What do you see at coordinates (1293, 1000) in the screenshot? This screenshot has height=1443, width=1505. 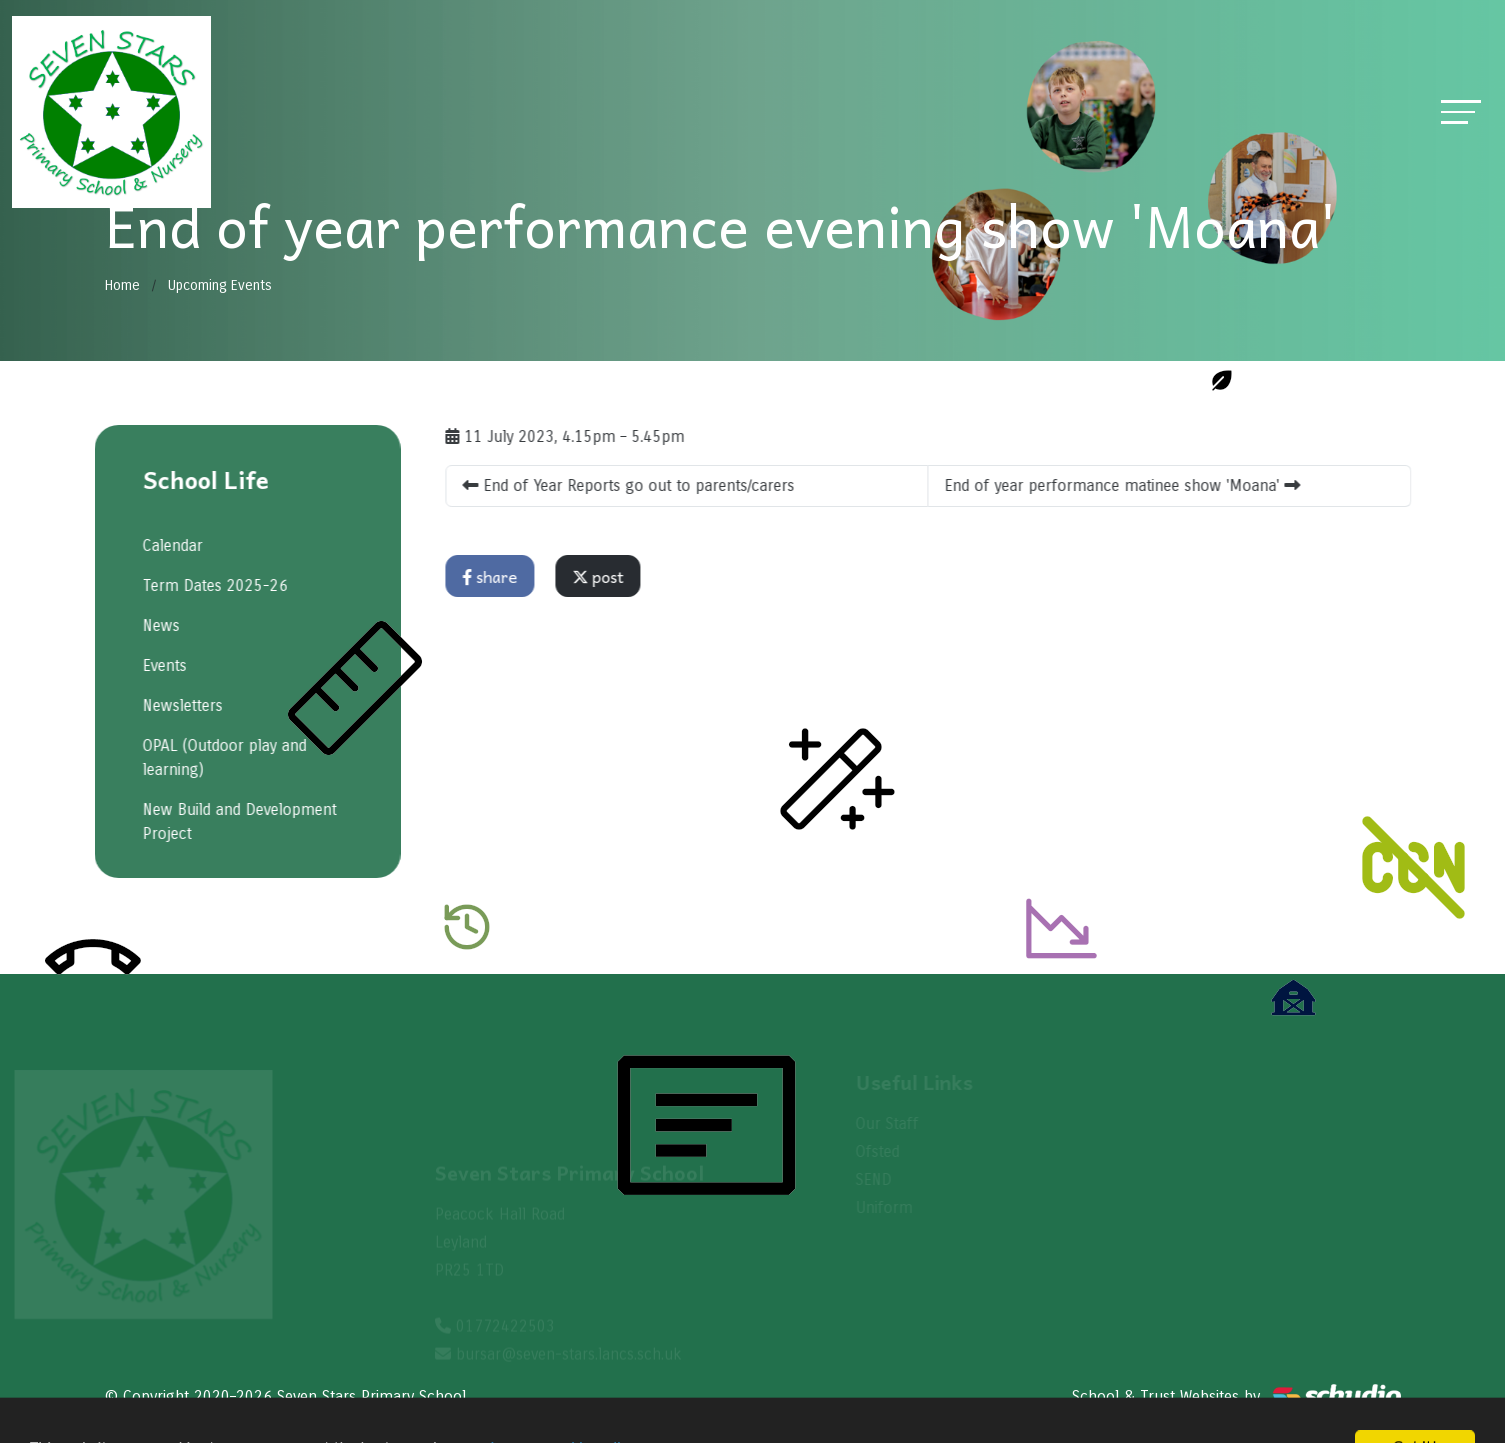 I see `access farm or agricultural settings` at bounding box center [1293, 1000].